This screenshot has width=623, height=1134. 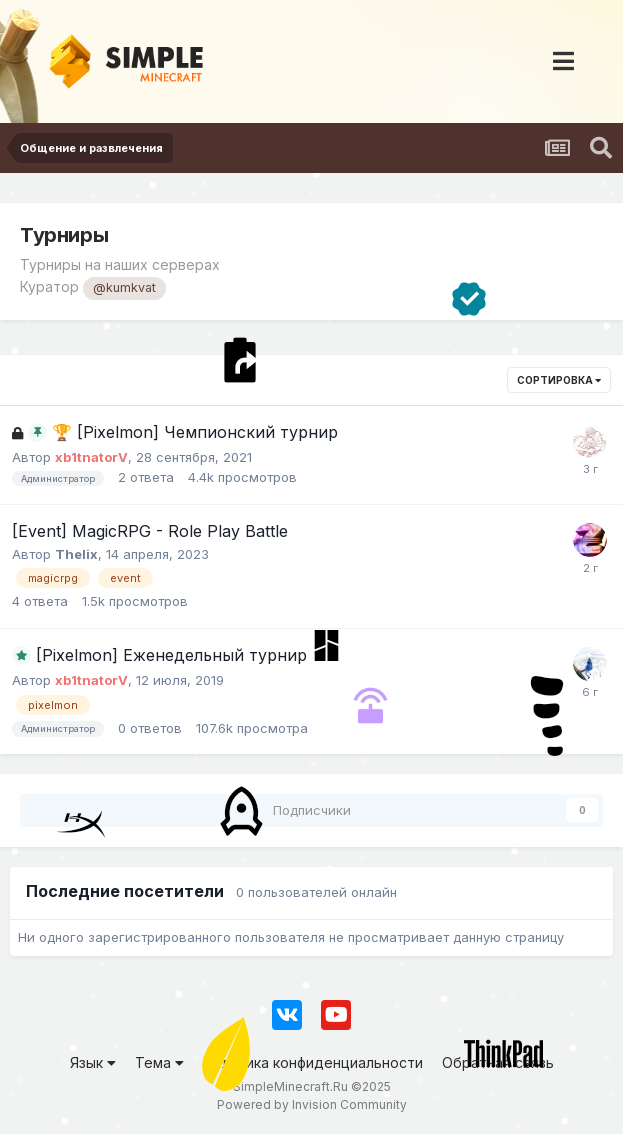 I want to click on launch or deploy an application, so click(x=241, y=810).